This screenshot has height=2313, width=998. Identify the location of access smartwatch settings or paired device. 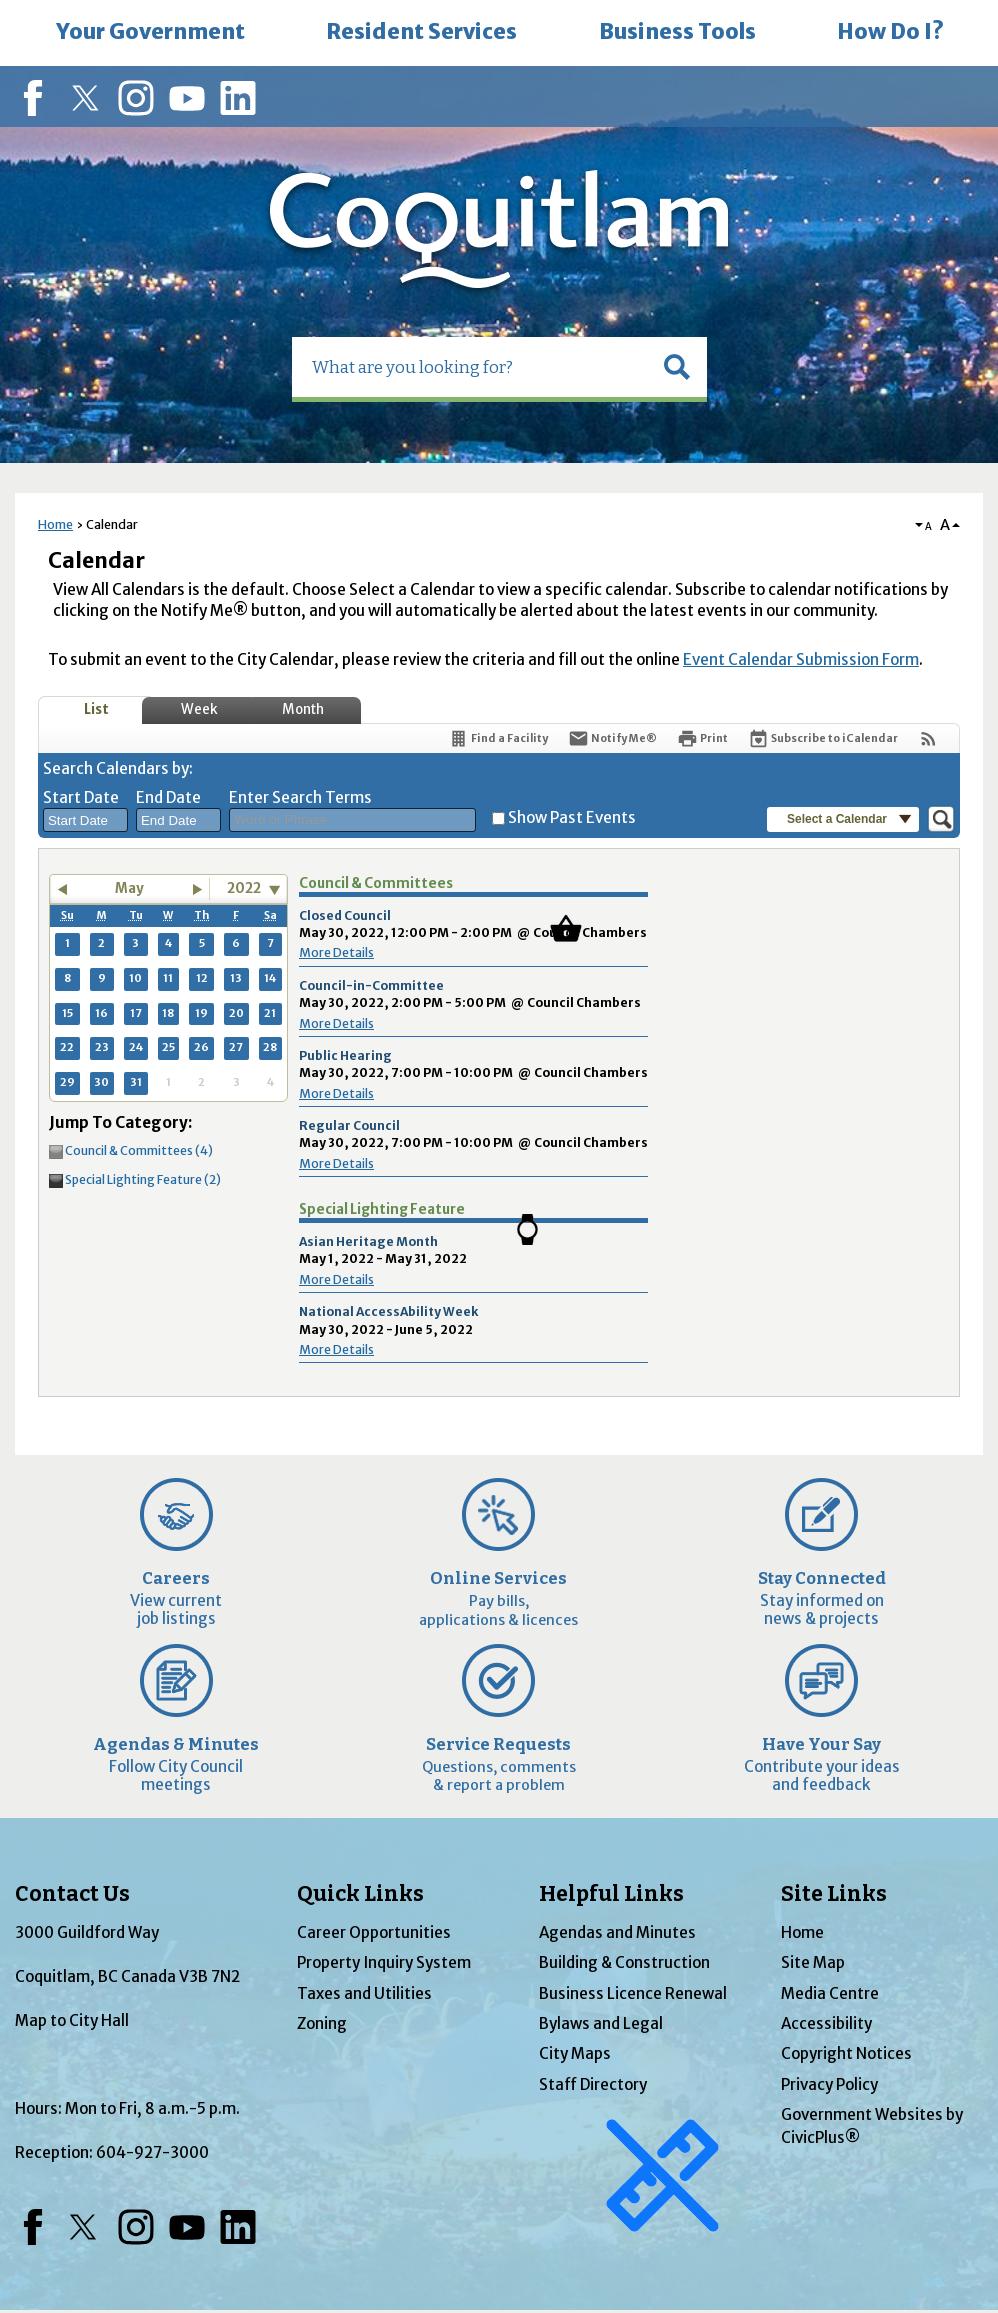
(527, 1229).